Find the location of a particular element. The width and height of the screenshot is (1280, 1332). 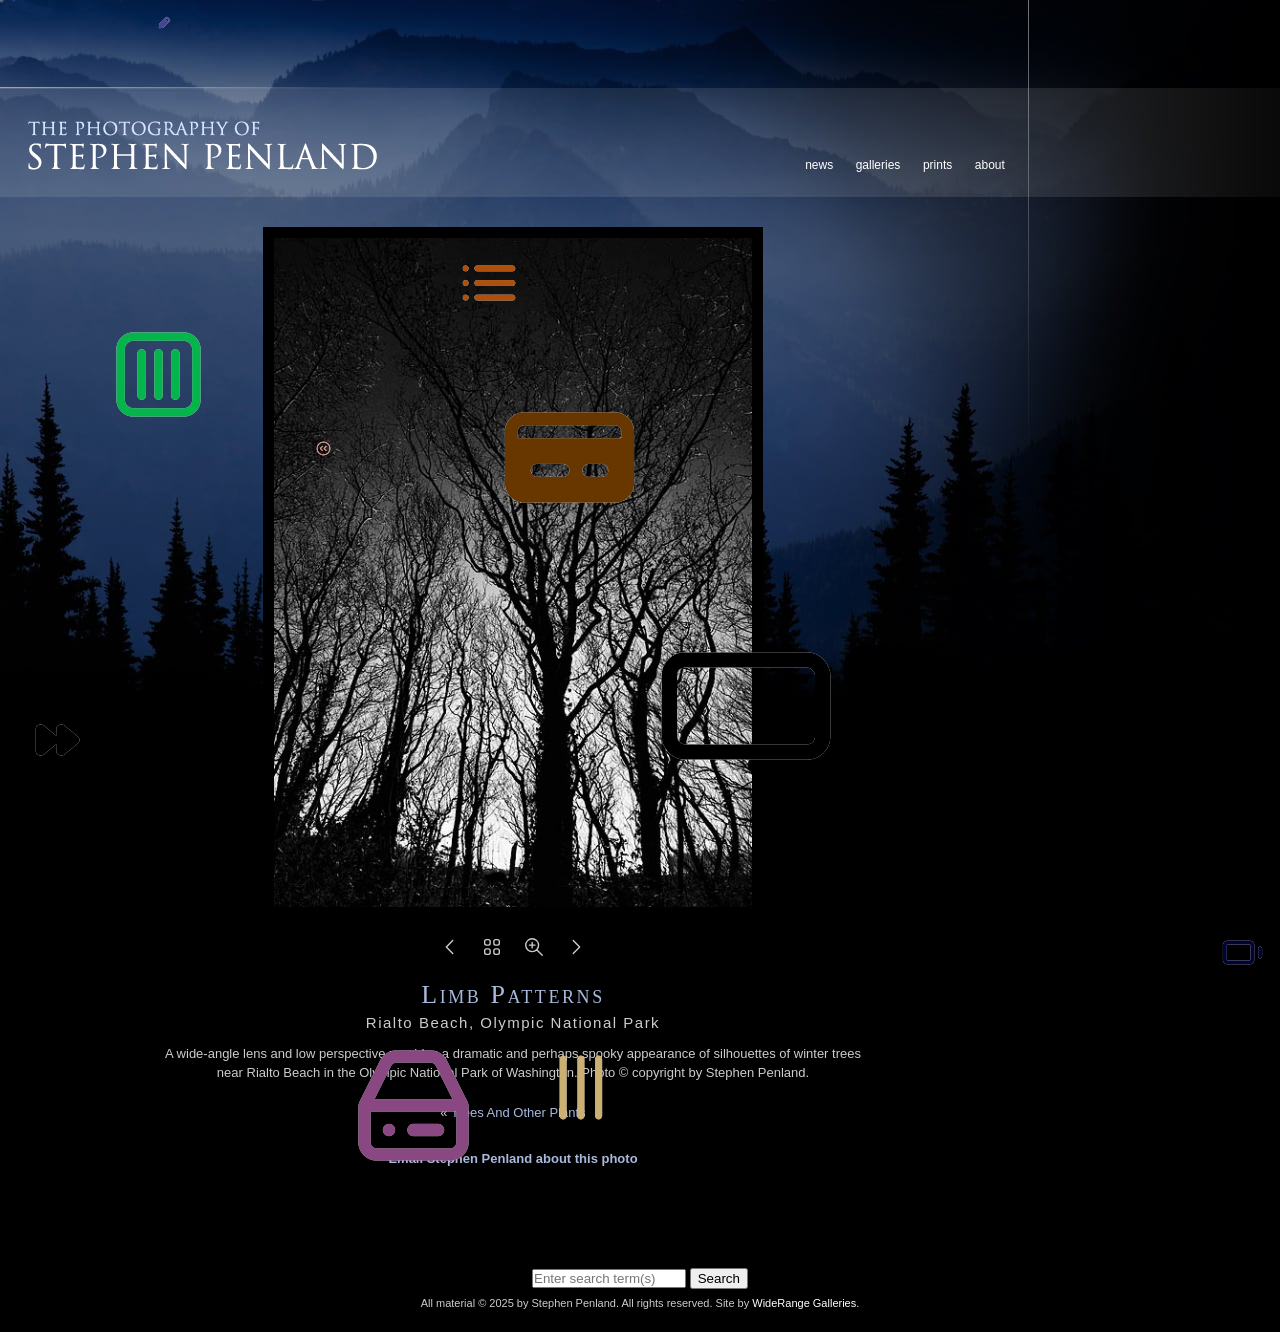

laundry care instruction for drip drying is located at coordinates (158, 374).